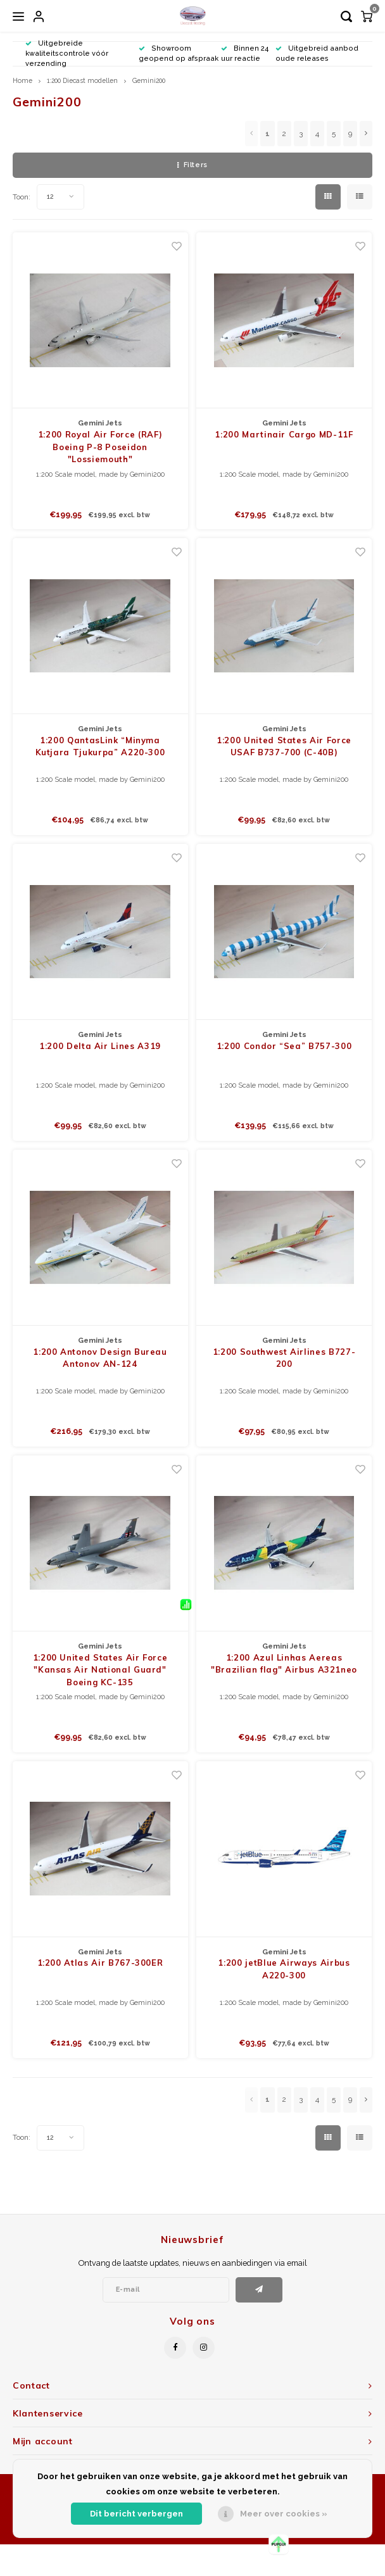 The width and height of the screenshot is (385, 2576). Describe the element at coordinates (279, 2544) in the screenshot. I see `launch ProtonUp-Qt to manage Proton and Wine compatibility tools` at that location.